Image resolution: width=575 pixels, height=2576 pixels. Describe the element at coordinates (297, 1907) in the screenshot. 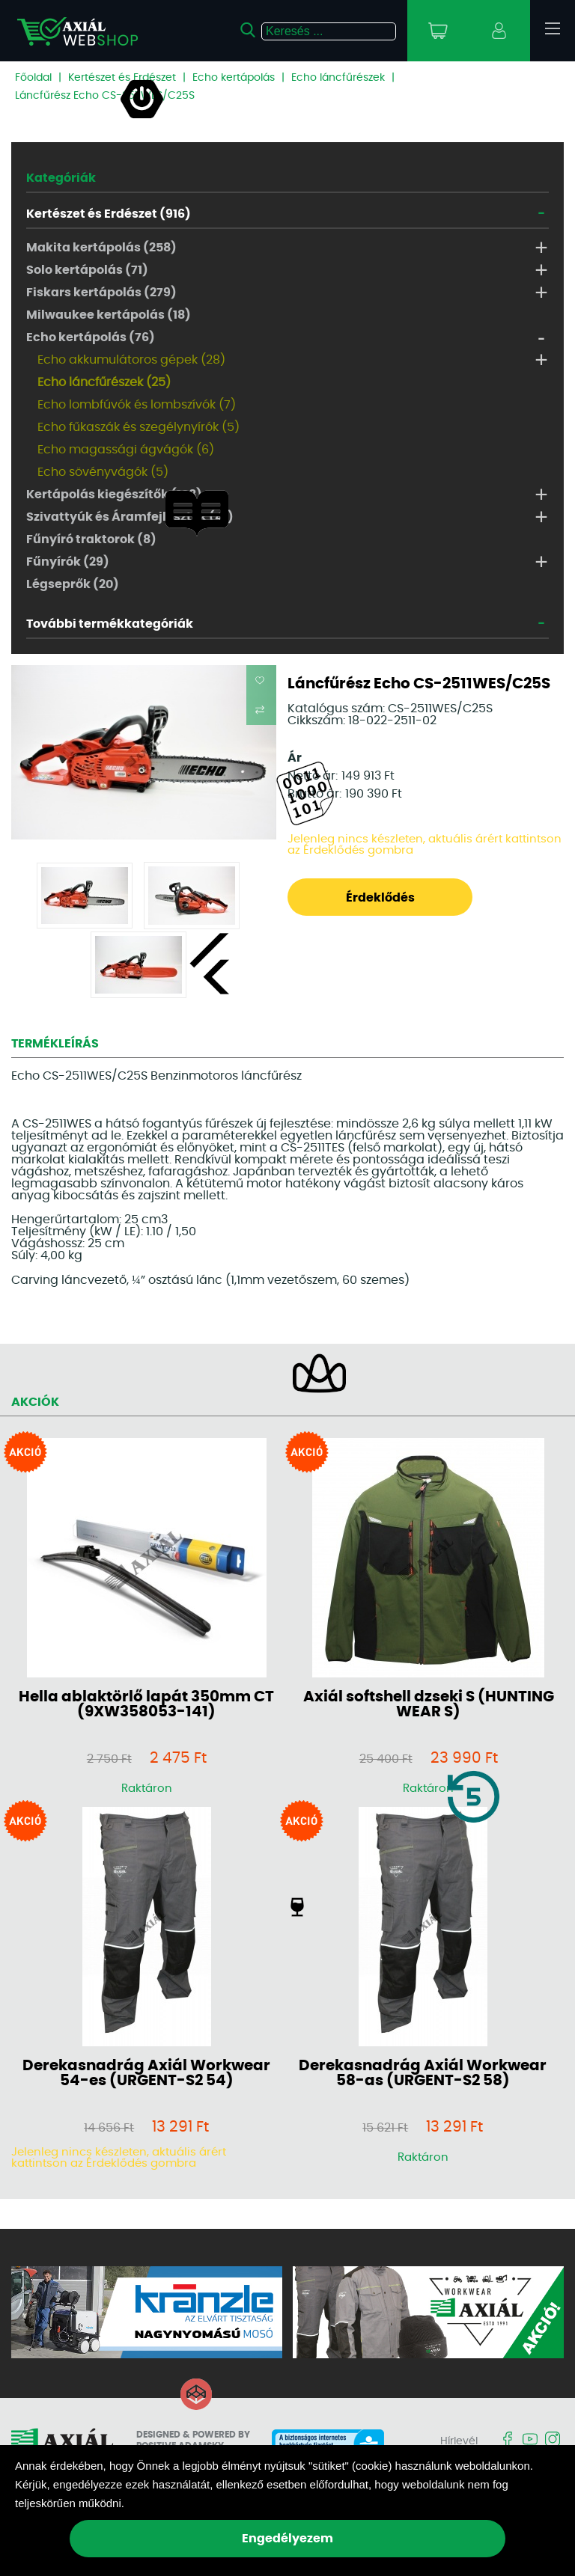

I see `view wine or beverage menu` at that location.